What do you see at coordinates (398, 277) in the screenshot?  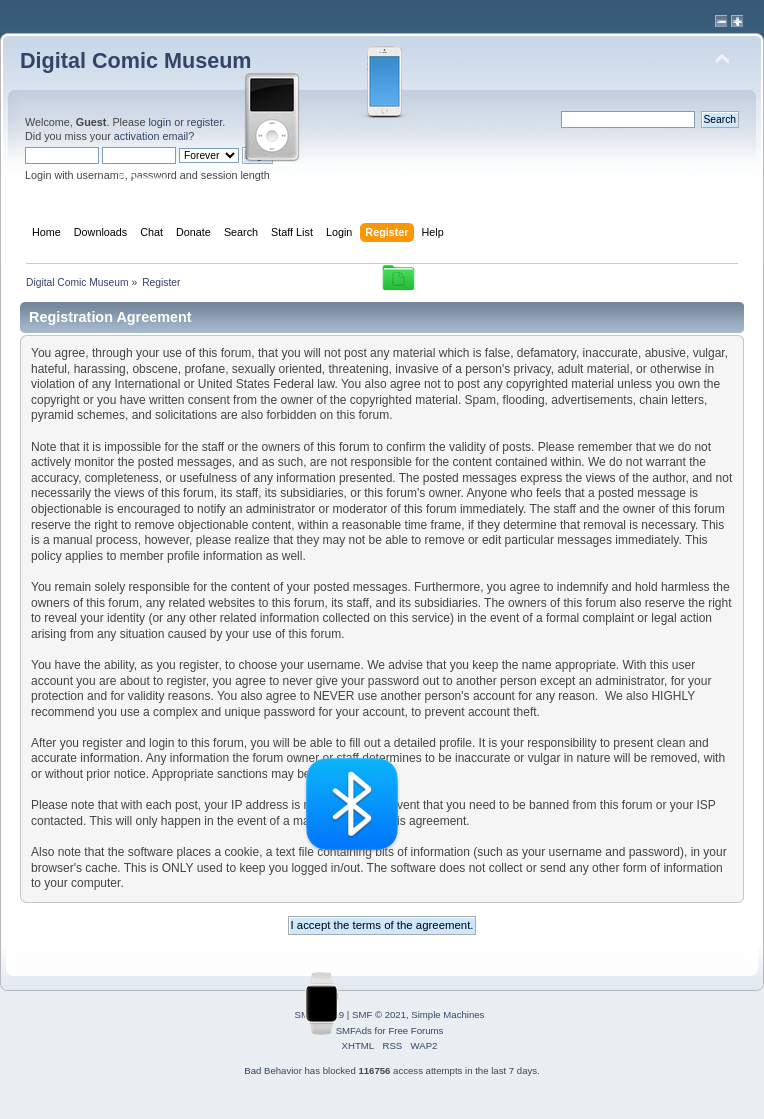 I see `open documents folder` at bounding box center [398, 277].